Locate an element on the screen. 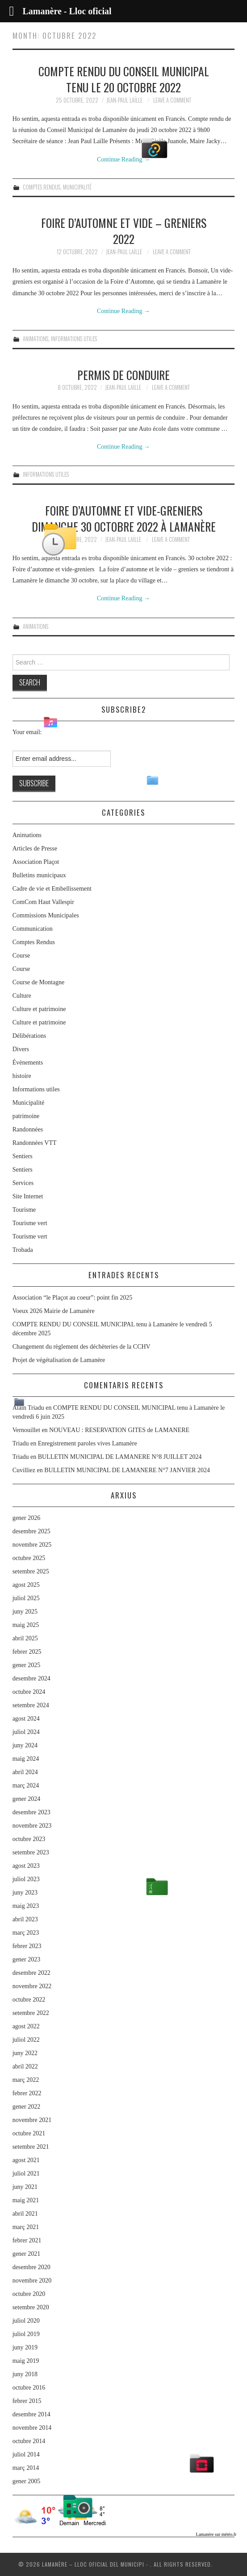 The image size is (247, 2576). open graphics or image files folder is located at coordinates (78, 2507).